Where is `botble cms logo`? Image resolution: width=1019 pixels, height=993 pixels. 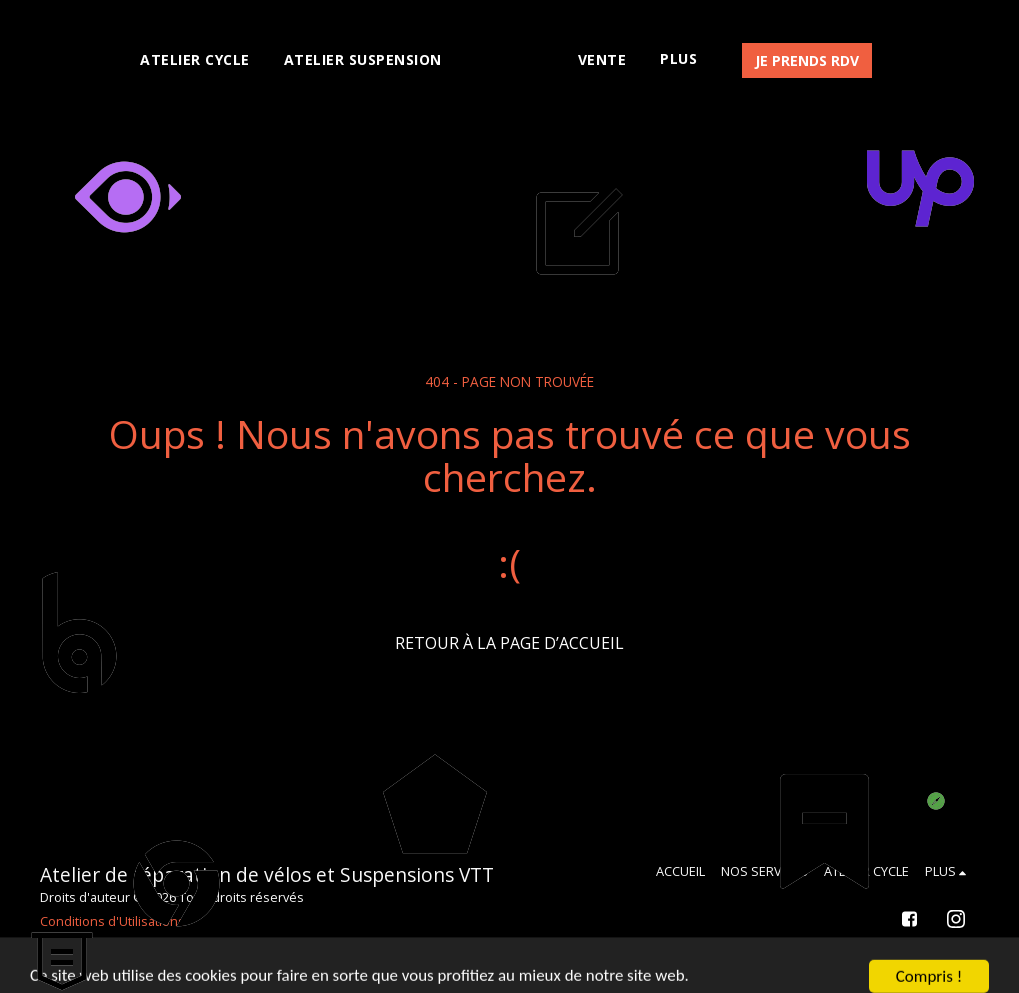
botble cms logo is located at coordinates (79, 632).